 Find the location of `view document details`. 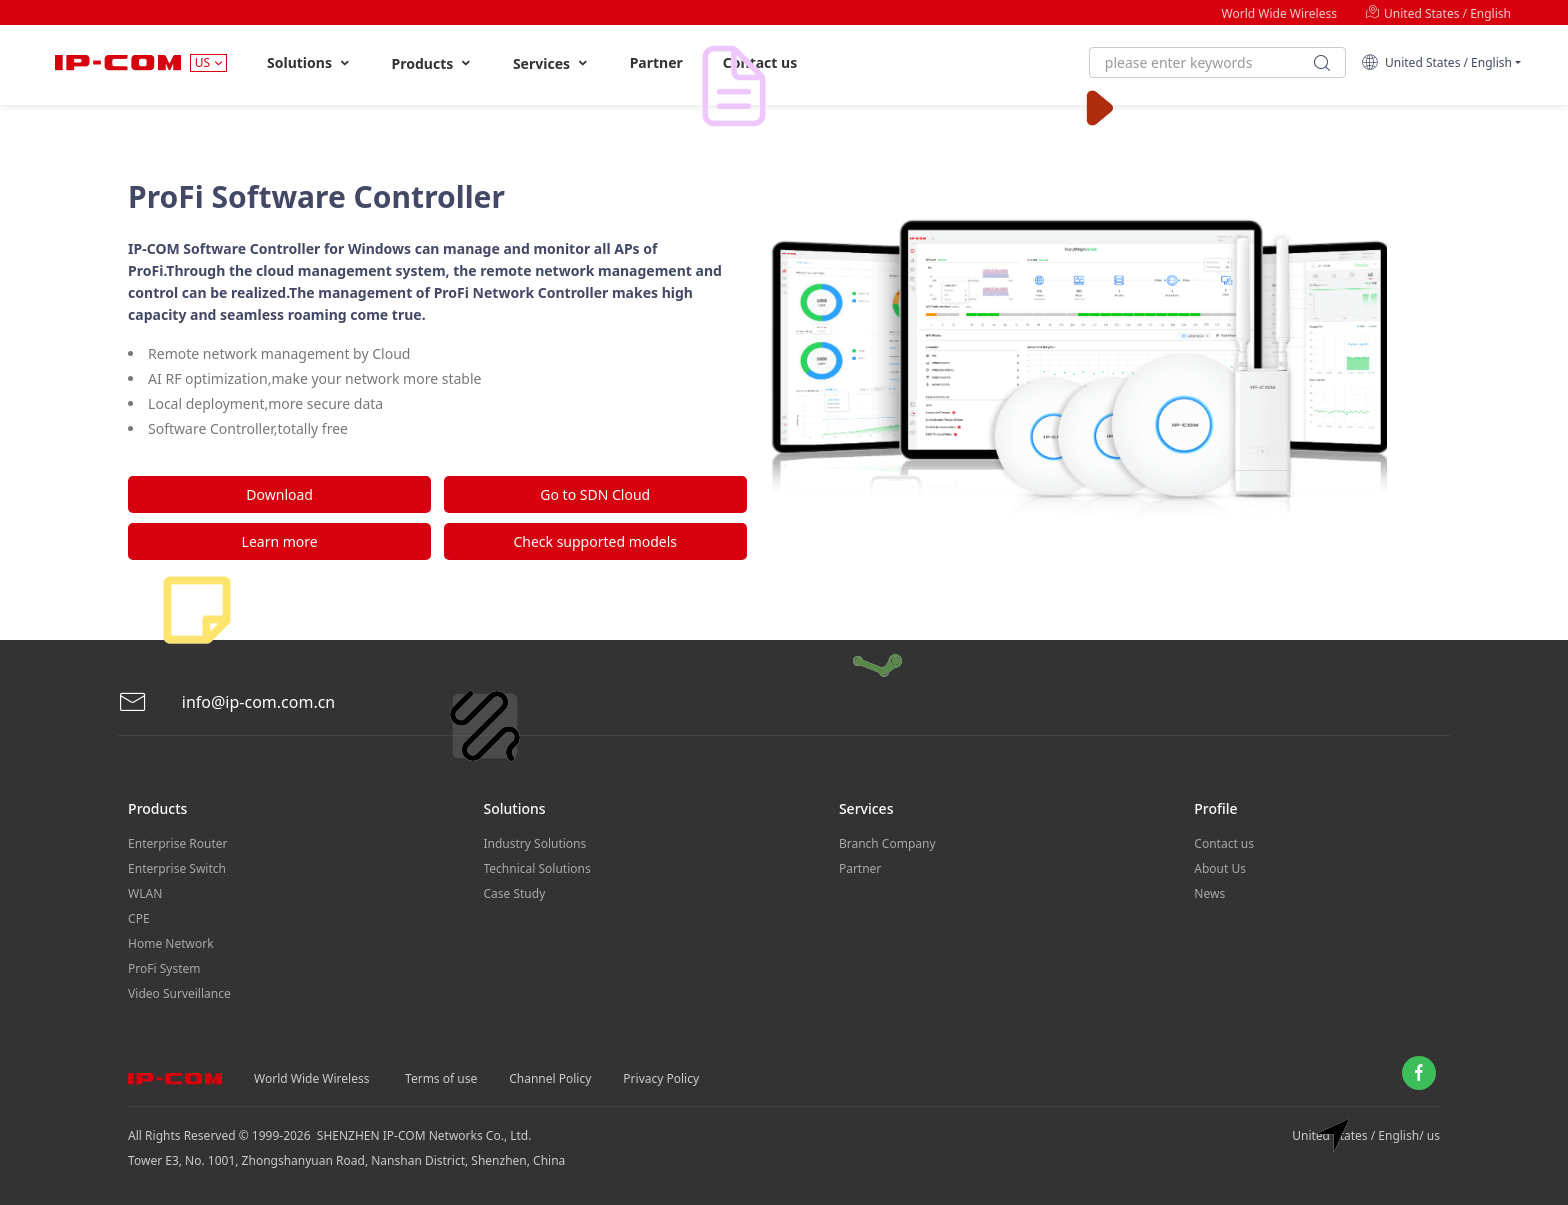

view document details is located at coordinates (734, 86).